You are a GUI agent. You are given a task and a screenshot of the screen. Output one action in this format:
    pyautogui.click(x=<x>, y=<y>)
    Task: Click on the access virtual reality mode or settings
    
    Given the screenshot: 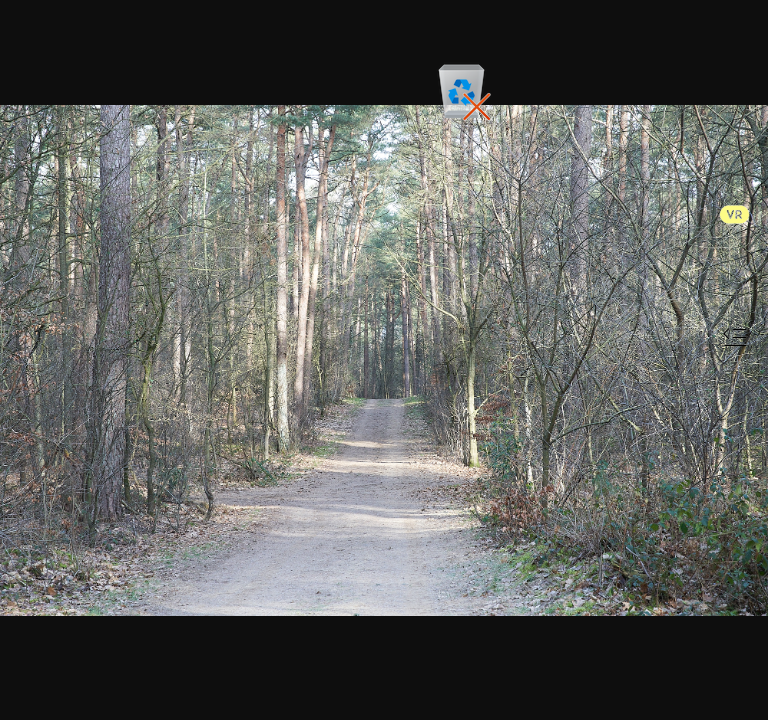 What is the action you would take?
    pyautogui.click(x=734, y=214)
    